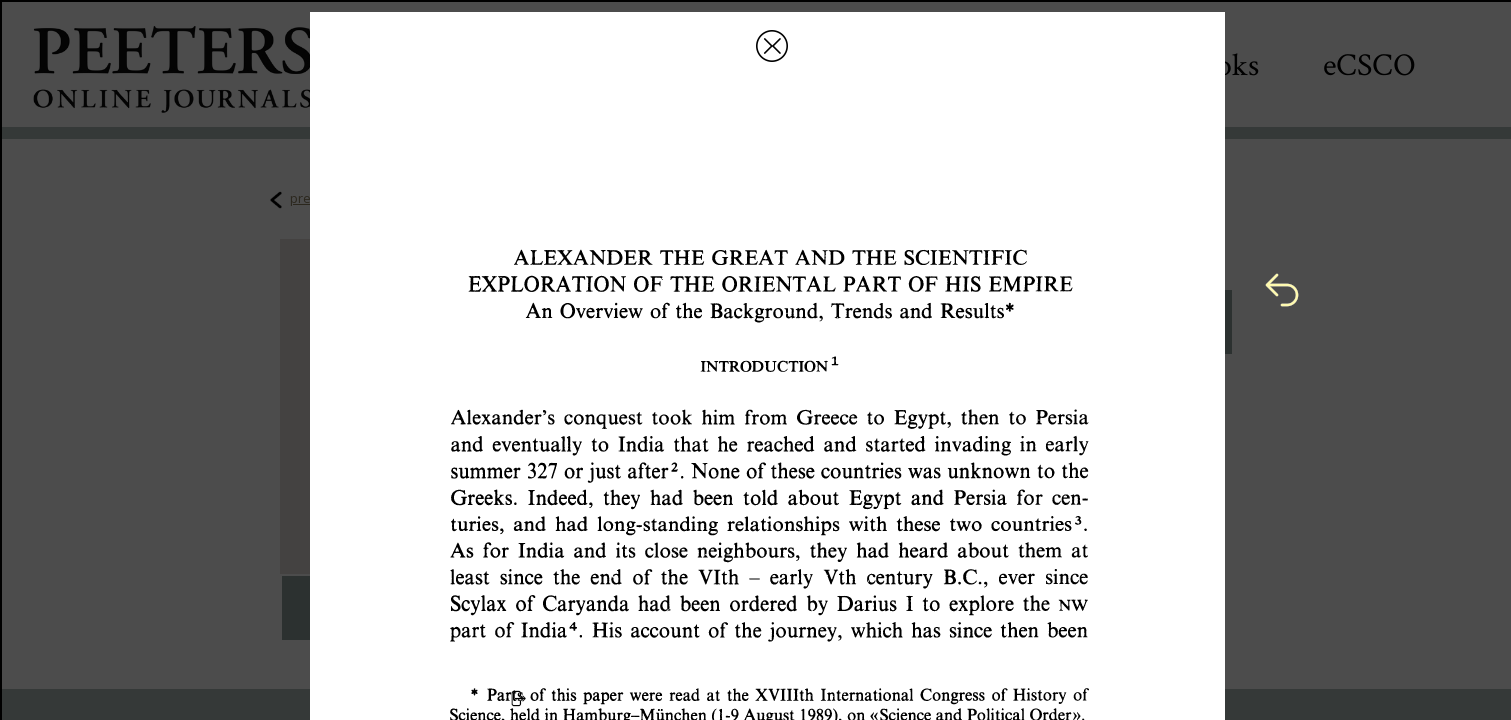 This screenshot has height=720, width=1511. Describe the element at coordinates (517, 698) in the screenshot. I see `log out of your account` at that location.